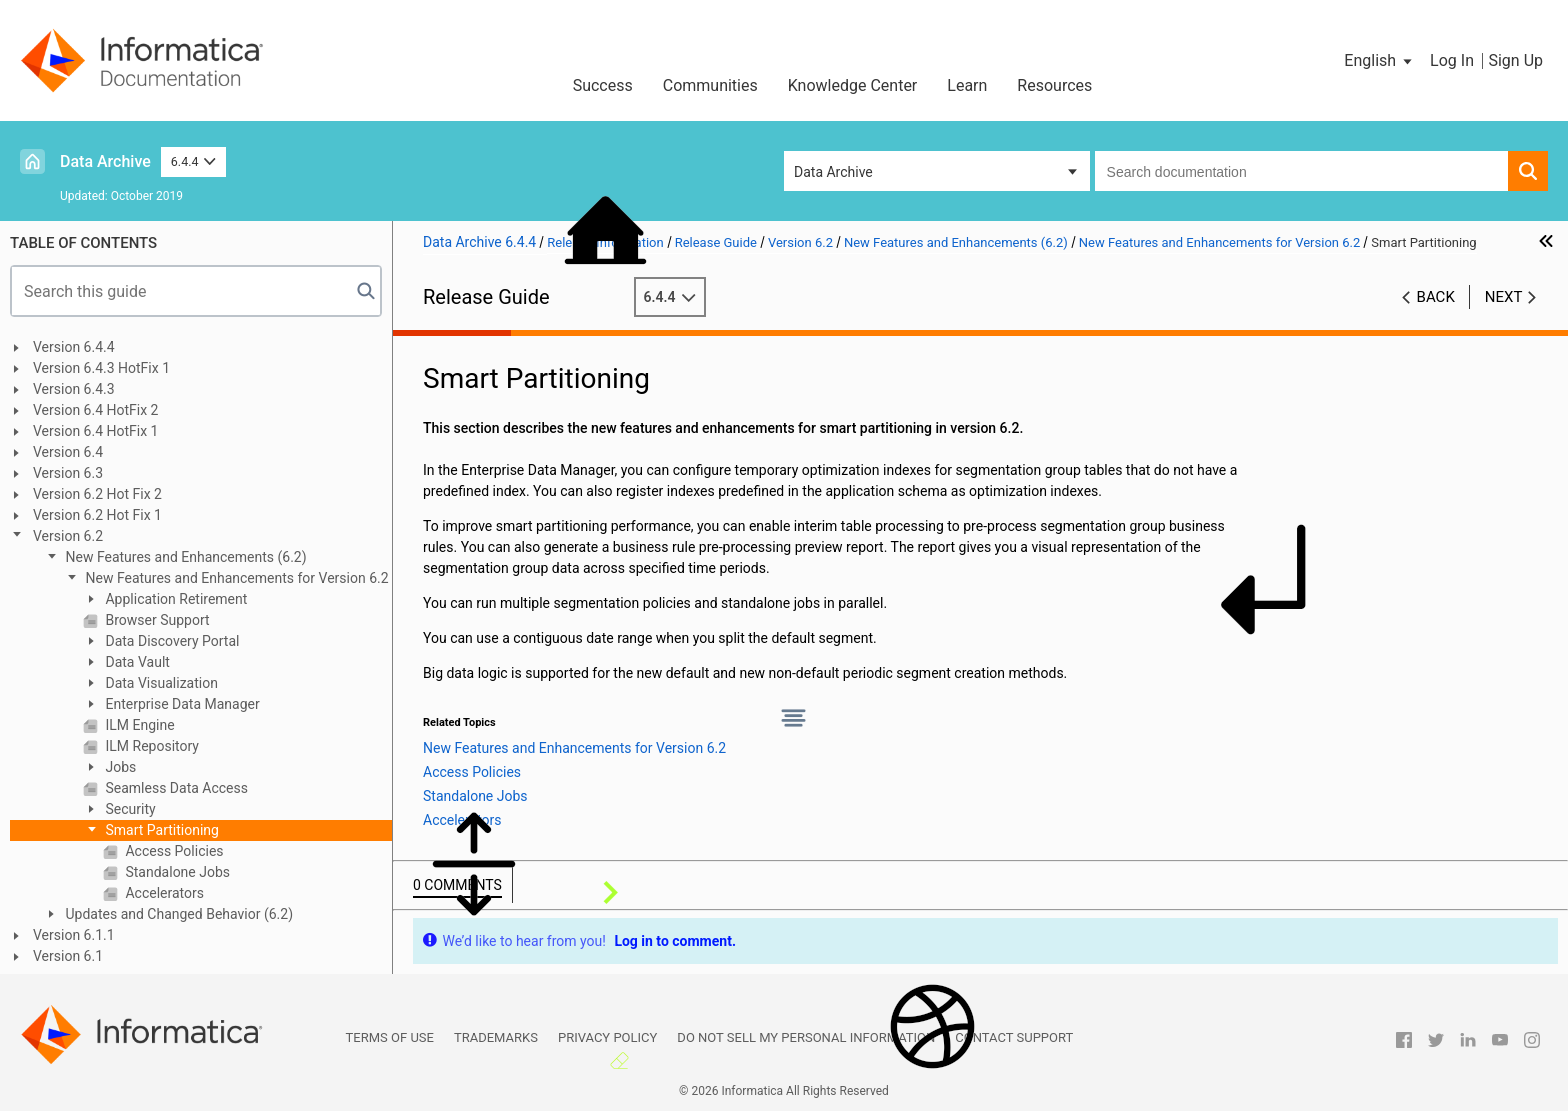  I want to click on erase or delete content, so click(619, 1060).